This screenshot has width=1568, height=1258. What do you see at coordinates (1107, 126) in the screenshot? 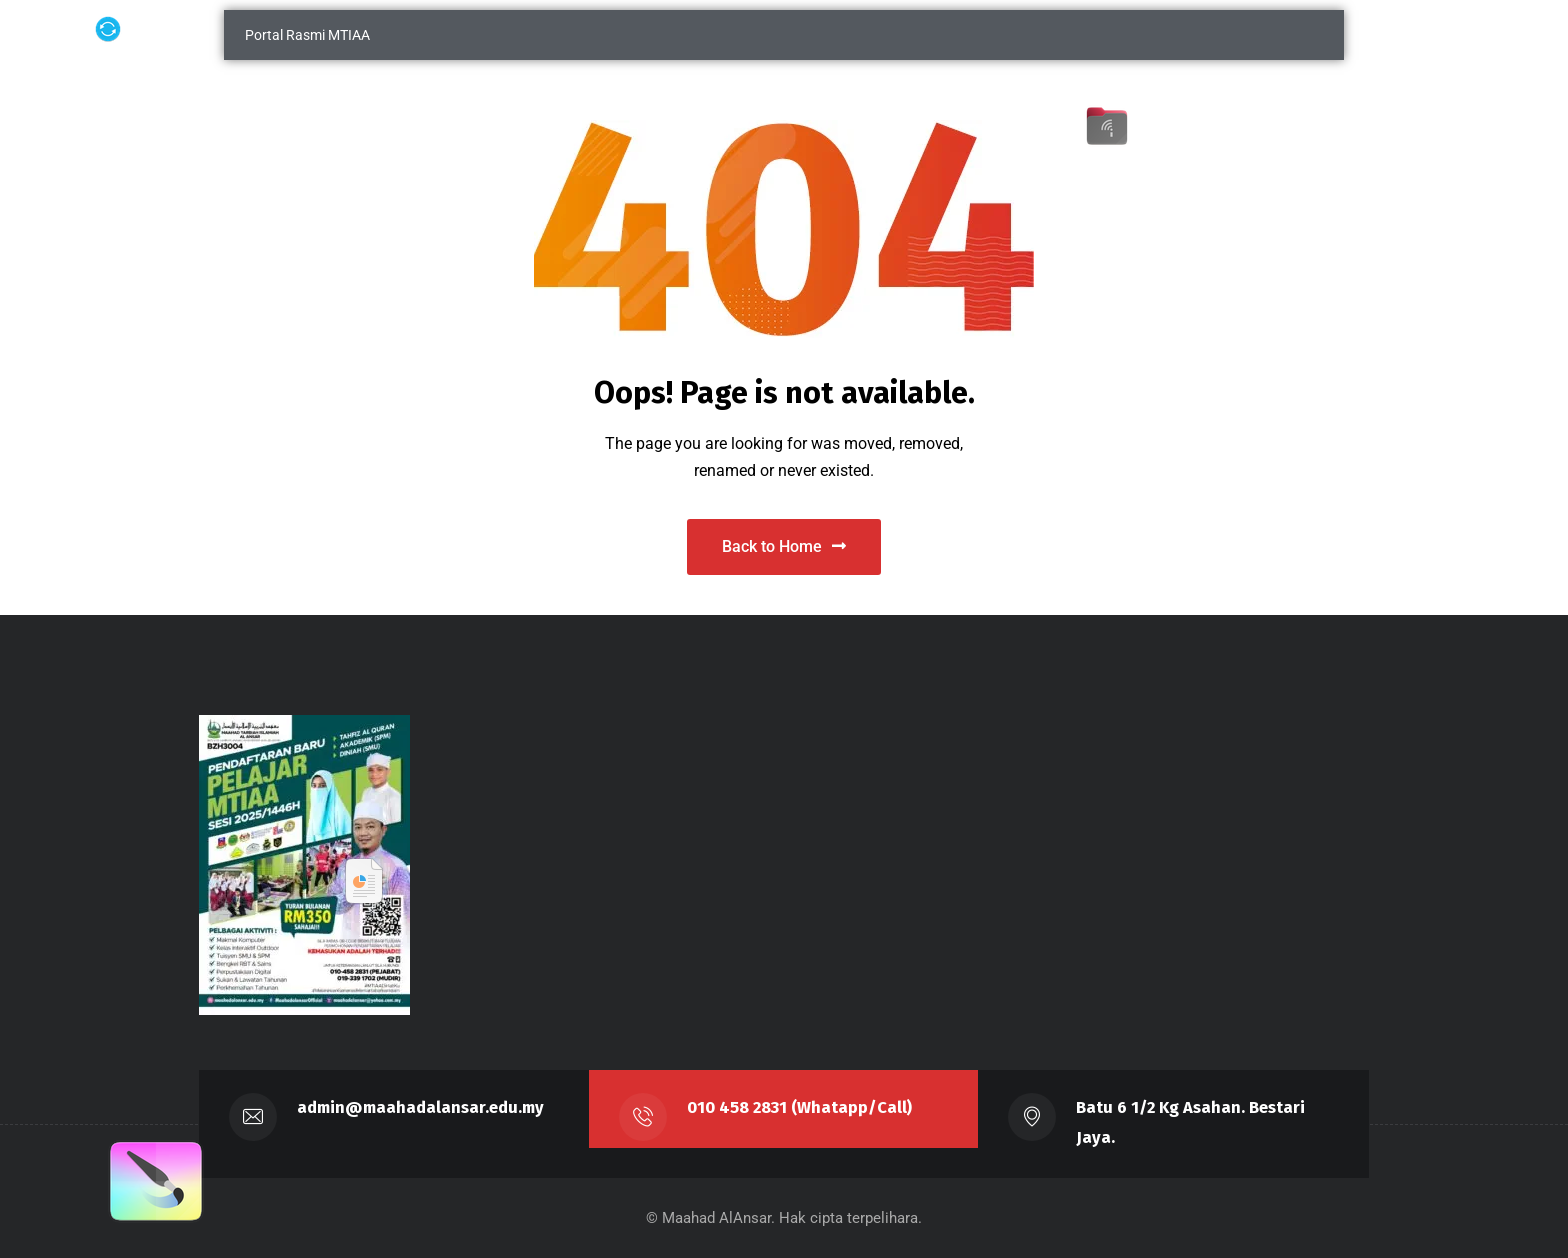
I see `open insync cloud sync folder` at bounding box center [1107, 126].